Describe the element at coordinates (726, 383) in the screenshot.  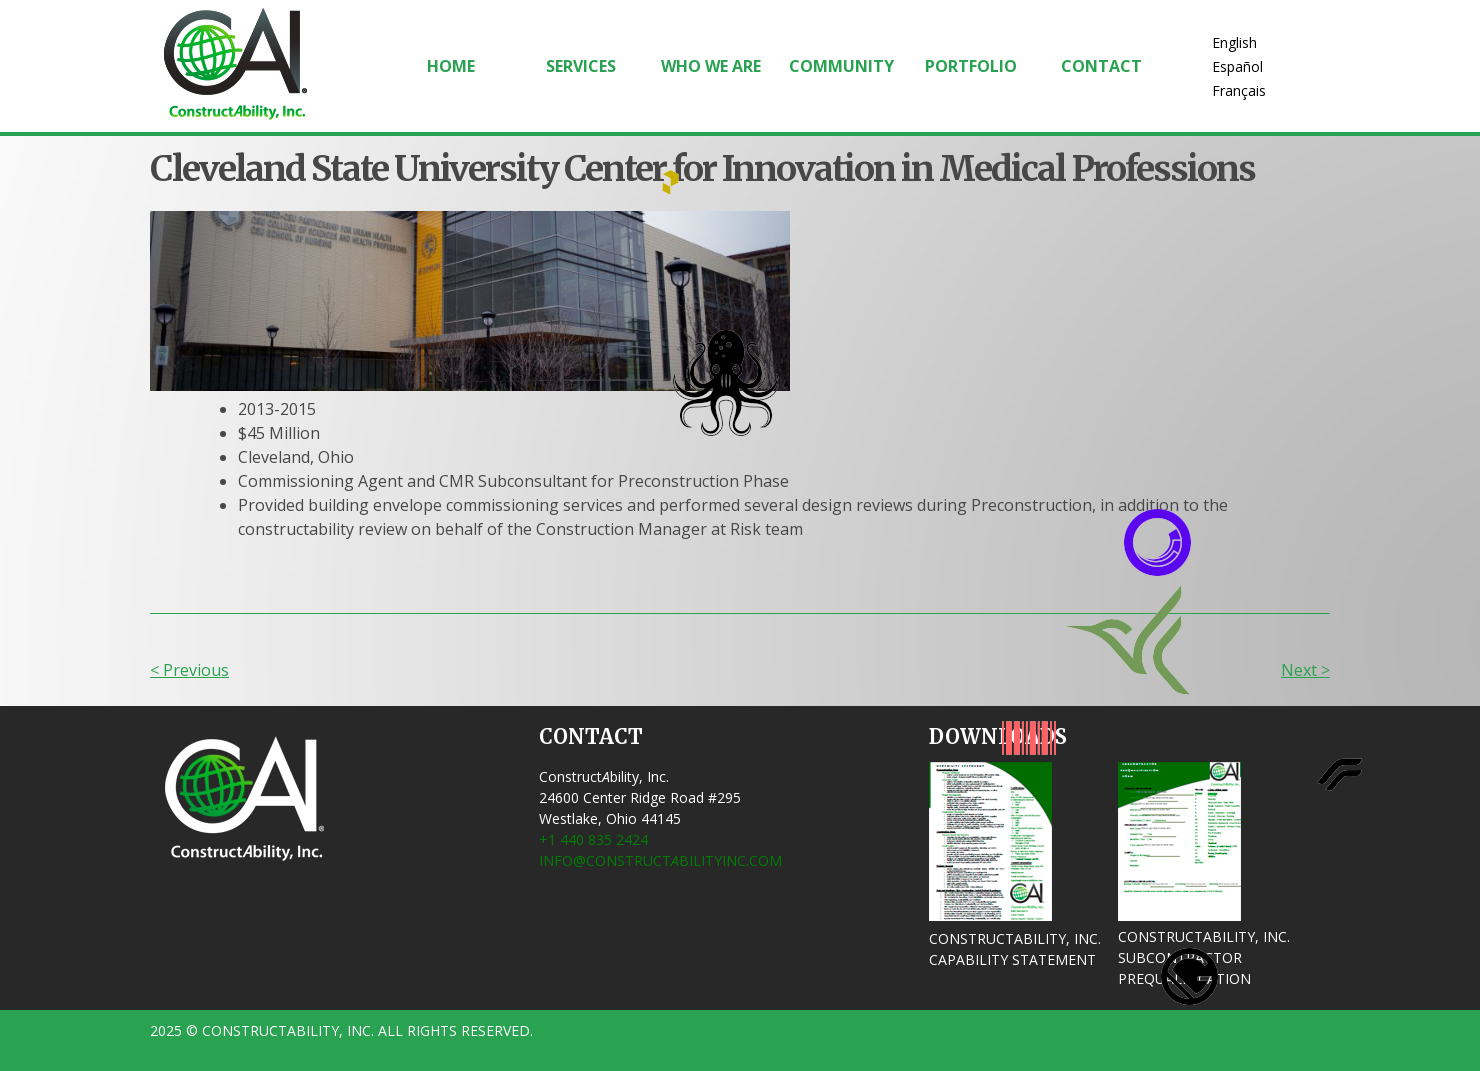
I see `testing library logo` at that location.